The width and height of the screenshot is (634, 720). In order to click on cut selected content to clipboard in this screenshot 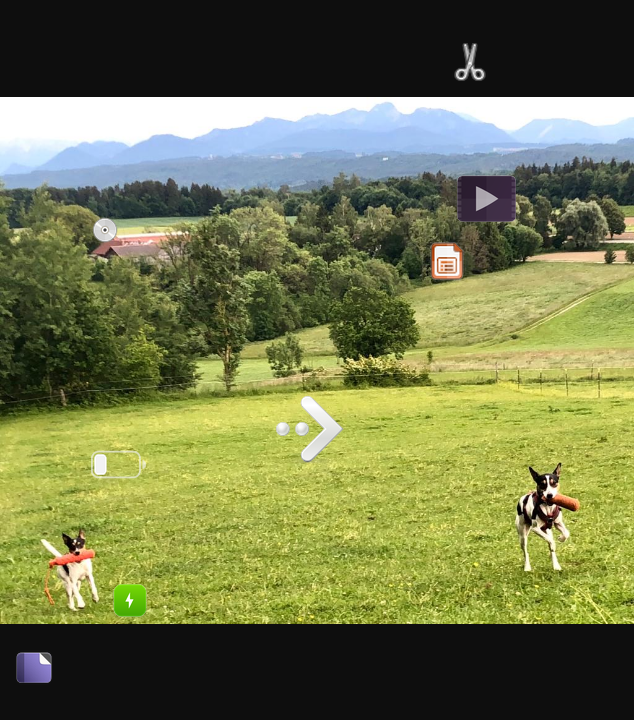, I will do `click(470, 62)`.